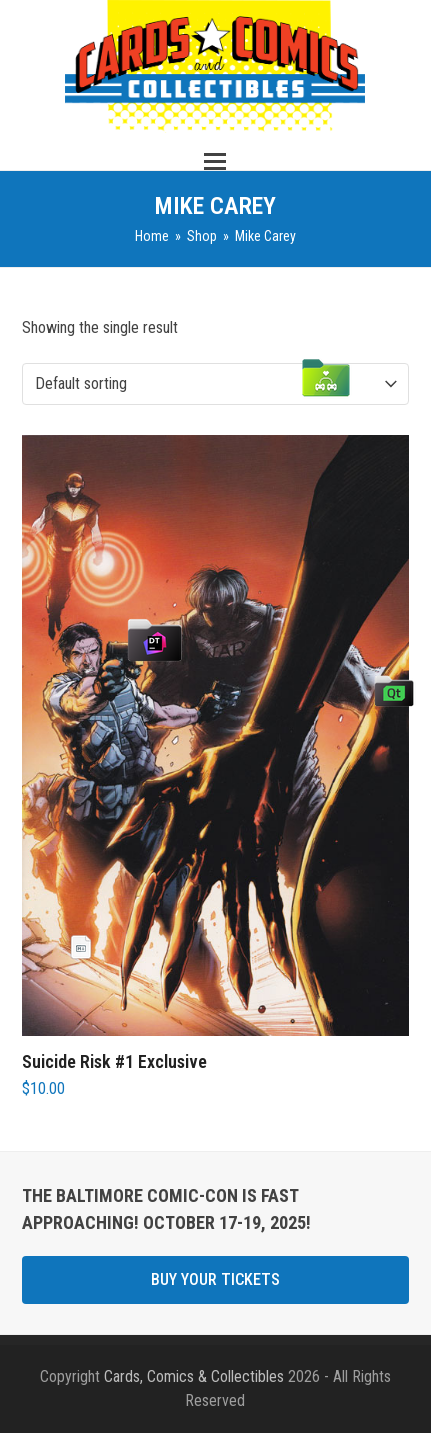 This screenshot has height=1433, width=431. I want to click on a markdown text file, so click(81, 947).